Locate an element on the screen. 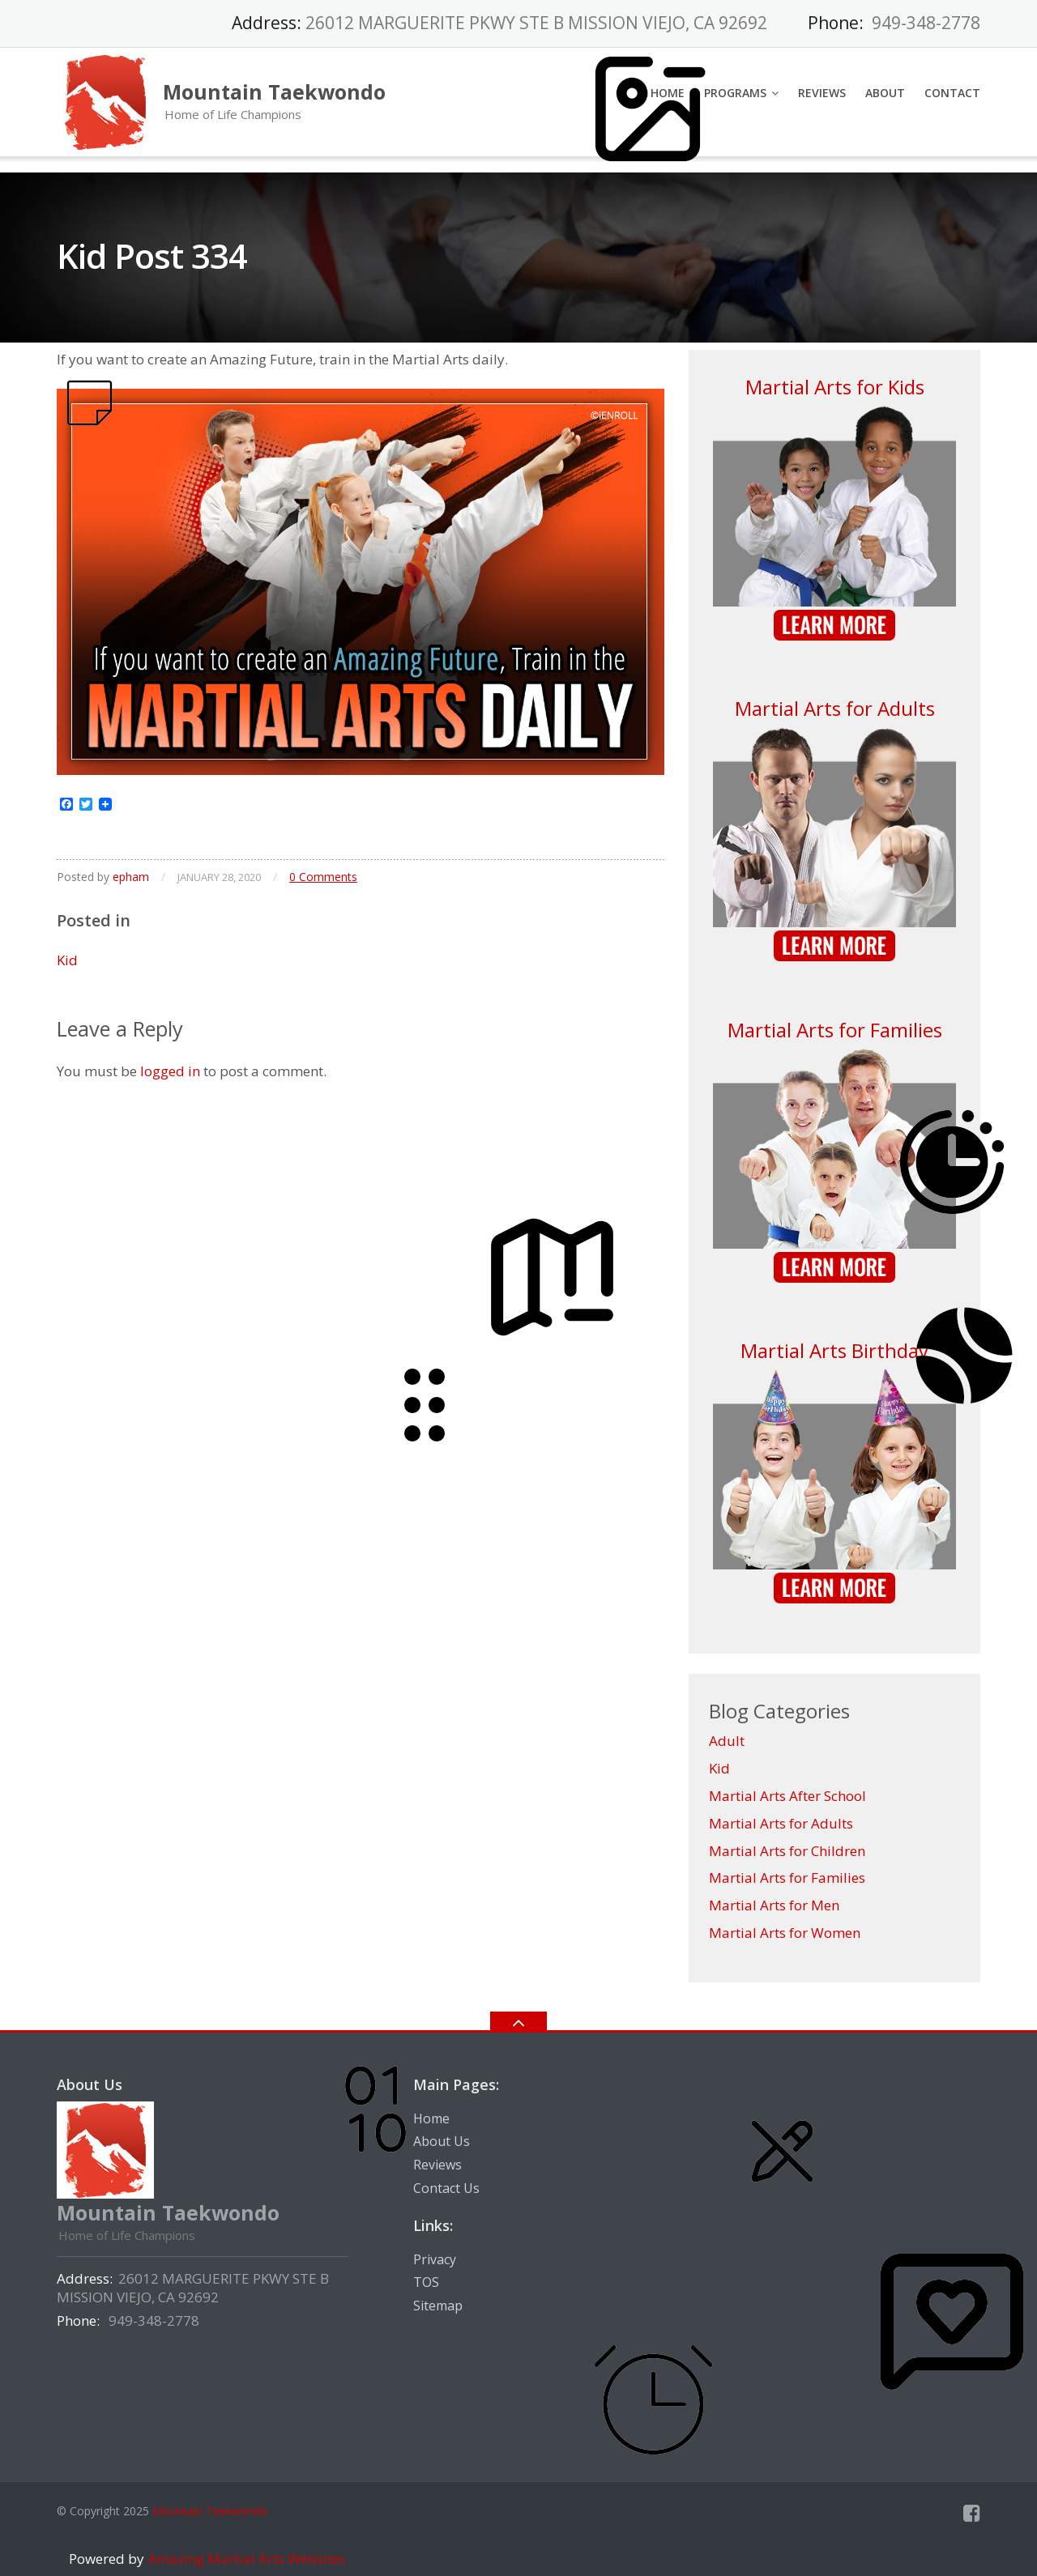 The height and width of the screenshot is (2576, 1037). view countdown timer is located at coordinates (952, 1162).